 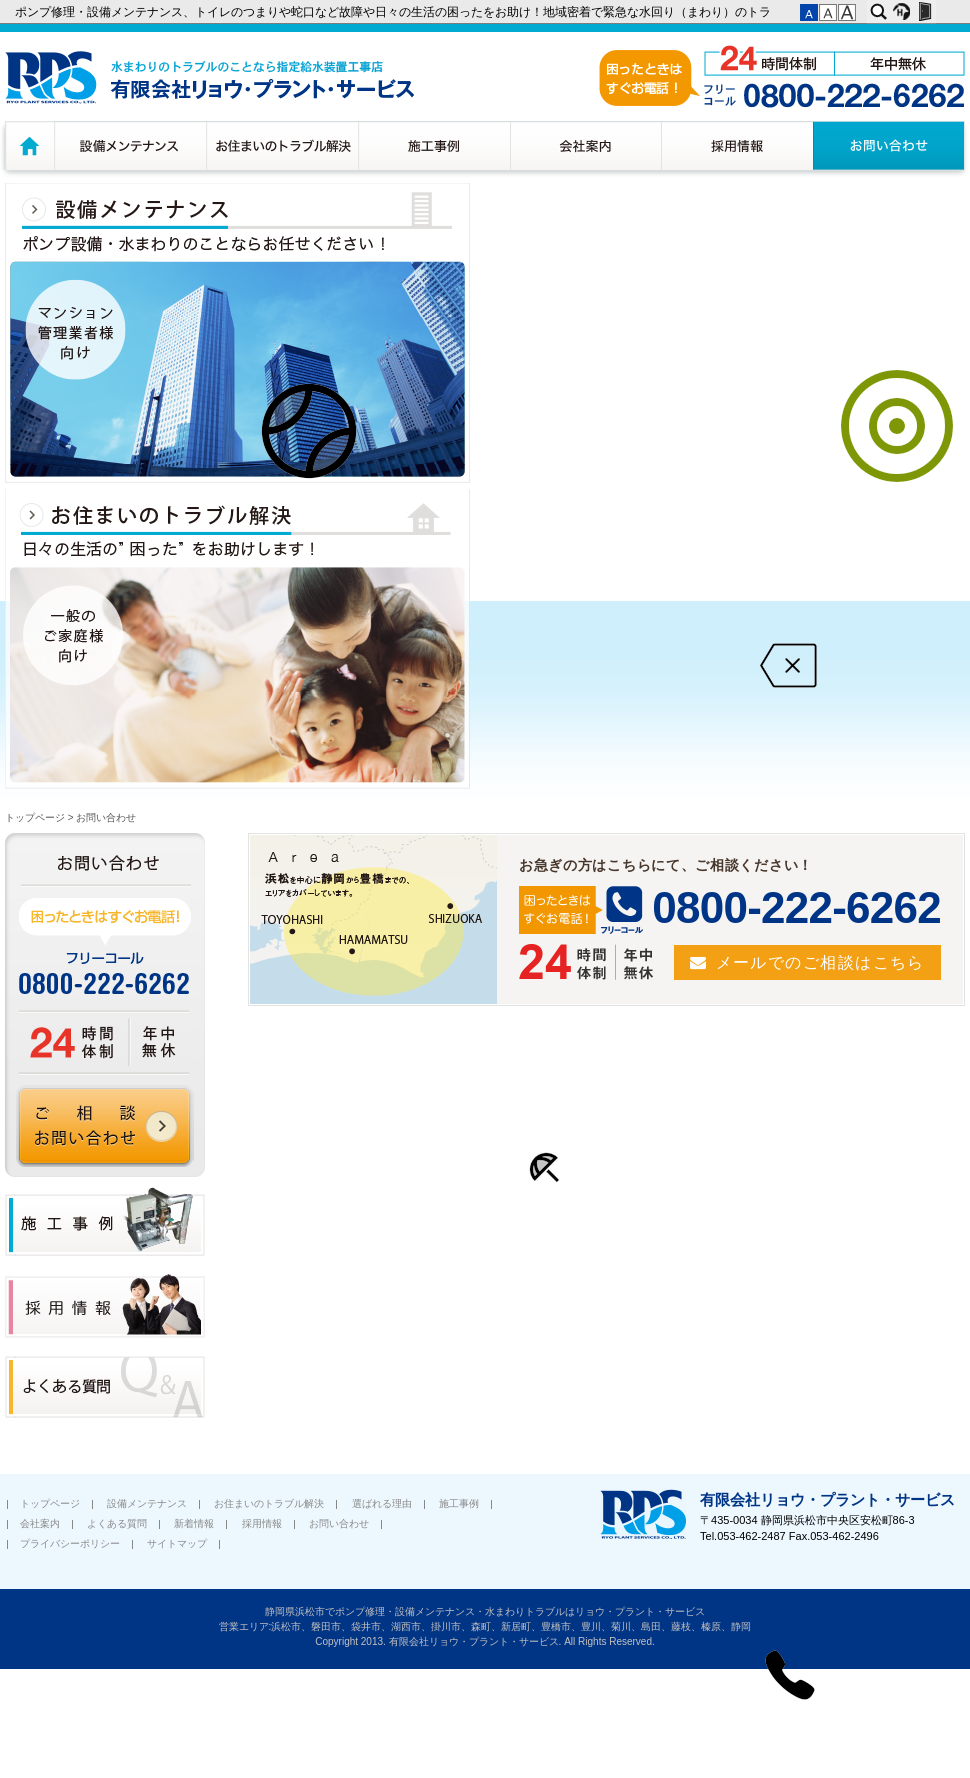 I want to click on make a phone call, so click(x=790, y=1675).